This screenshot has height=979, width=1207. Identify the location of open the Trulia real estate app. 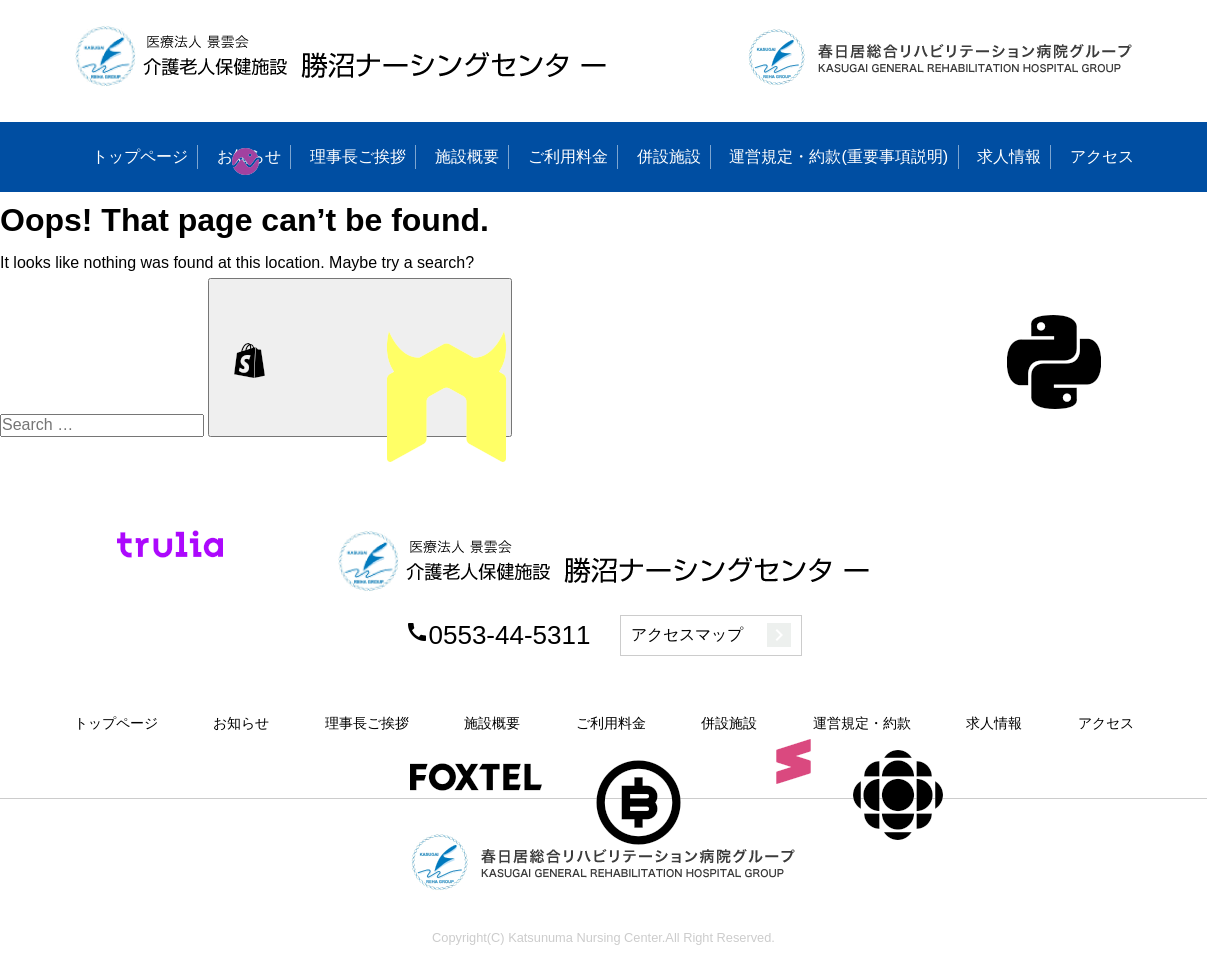
(170, 544).